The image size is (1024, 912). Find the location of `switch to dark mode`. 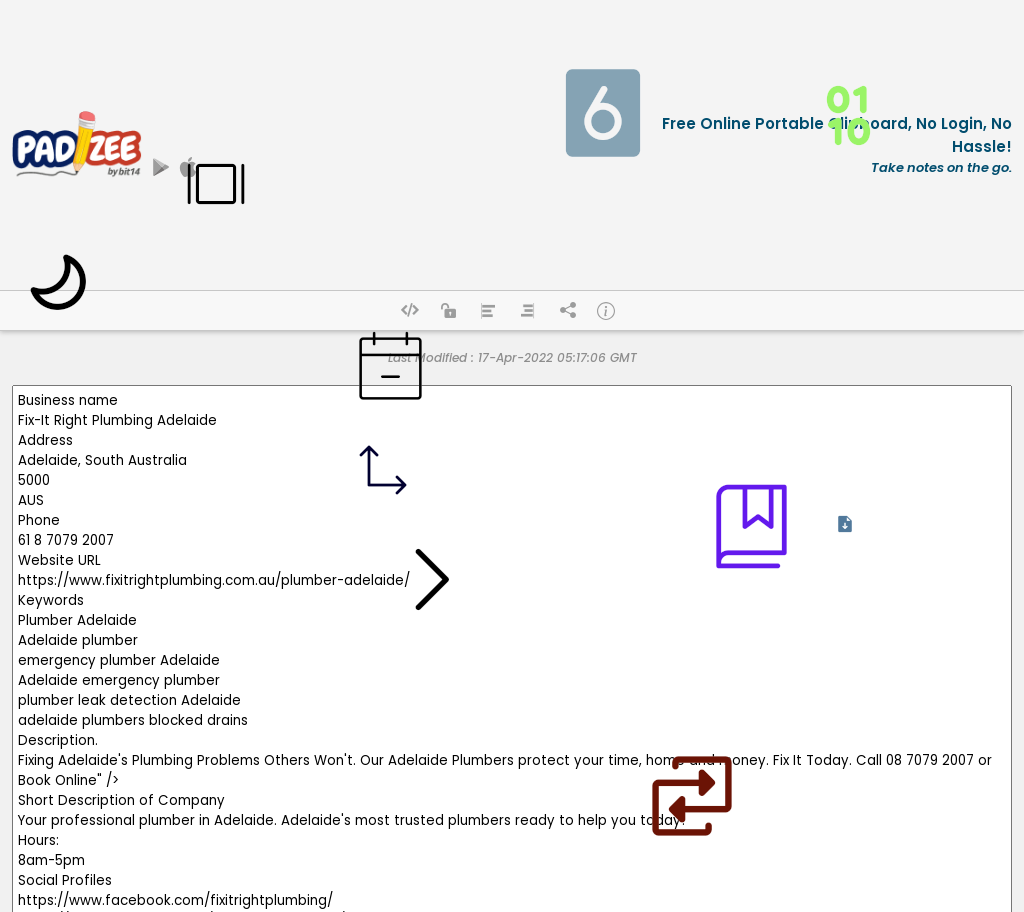

switch to dark mode is located at coordinates (57, 281).